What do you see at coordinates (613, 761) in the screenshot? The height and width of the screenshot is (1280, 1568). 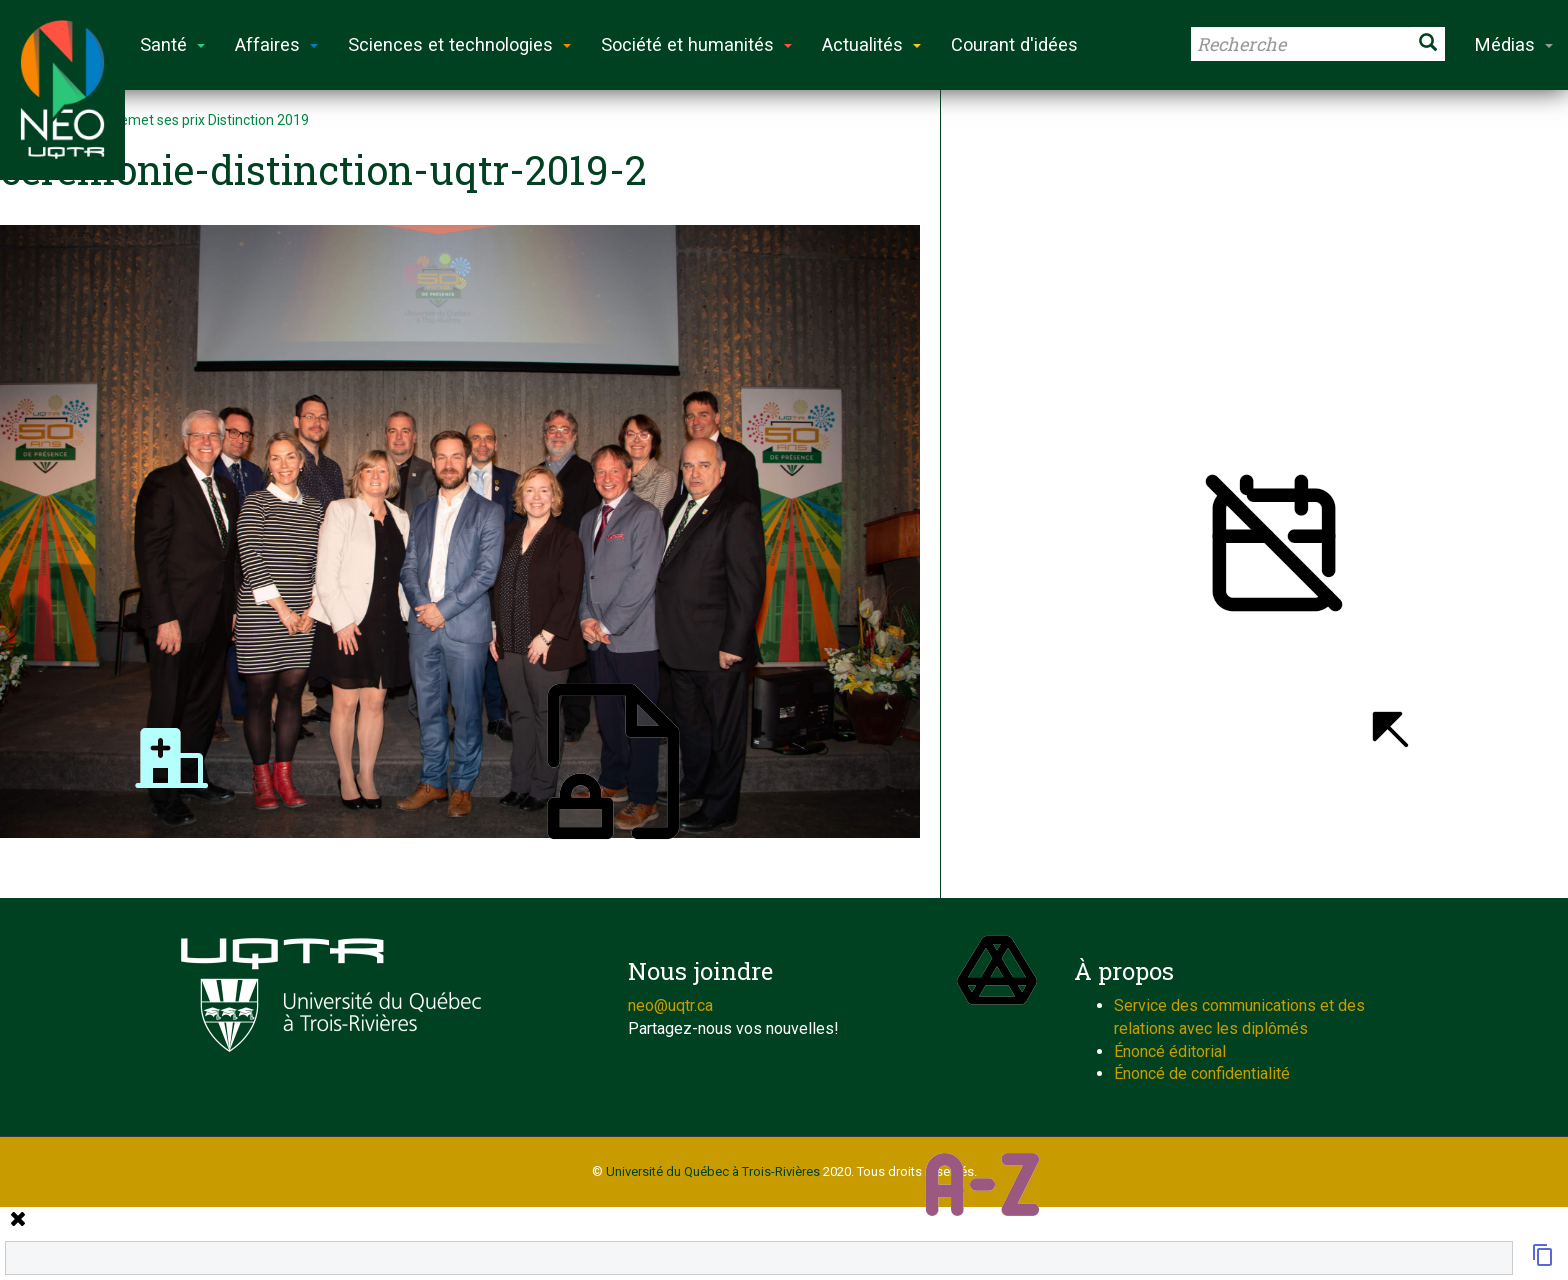 I see `a locked or encrypted file` at bounding box center [613, 761].